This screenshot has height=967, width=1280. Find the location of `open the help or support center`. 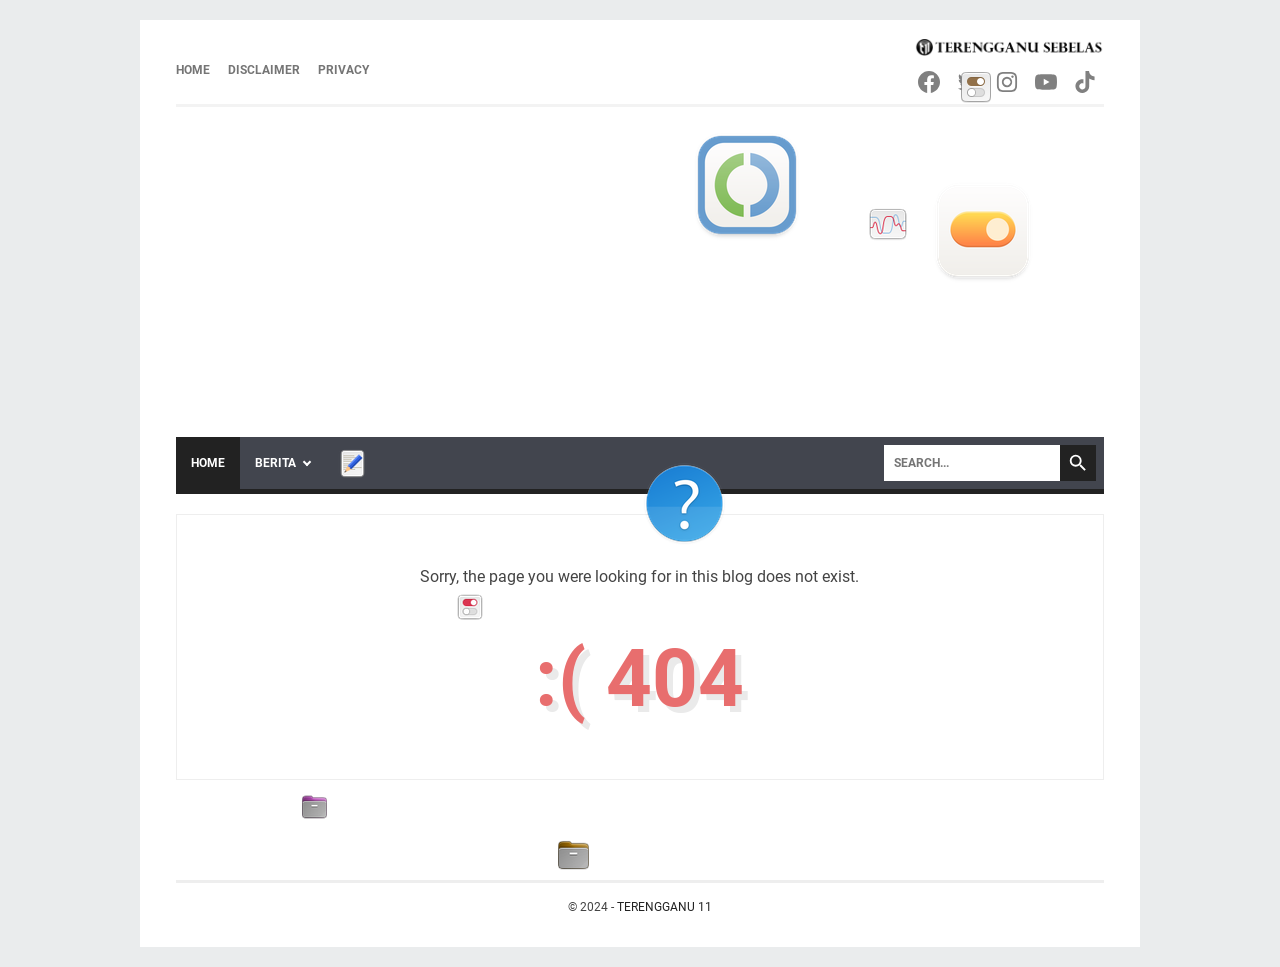

open the help or support center is located at coordinates (684, 503).